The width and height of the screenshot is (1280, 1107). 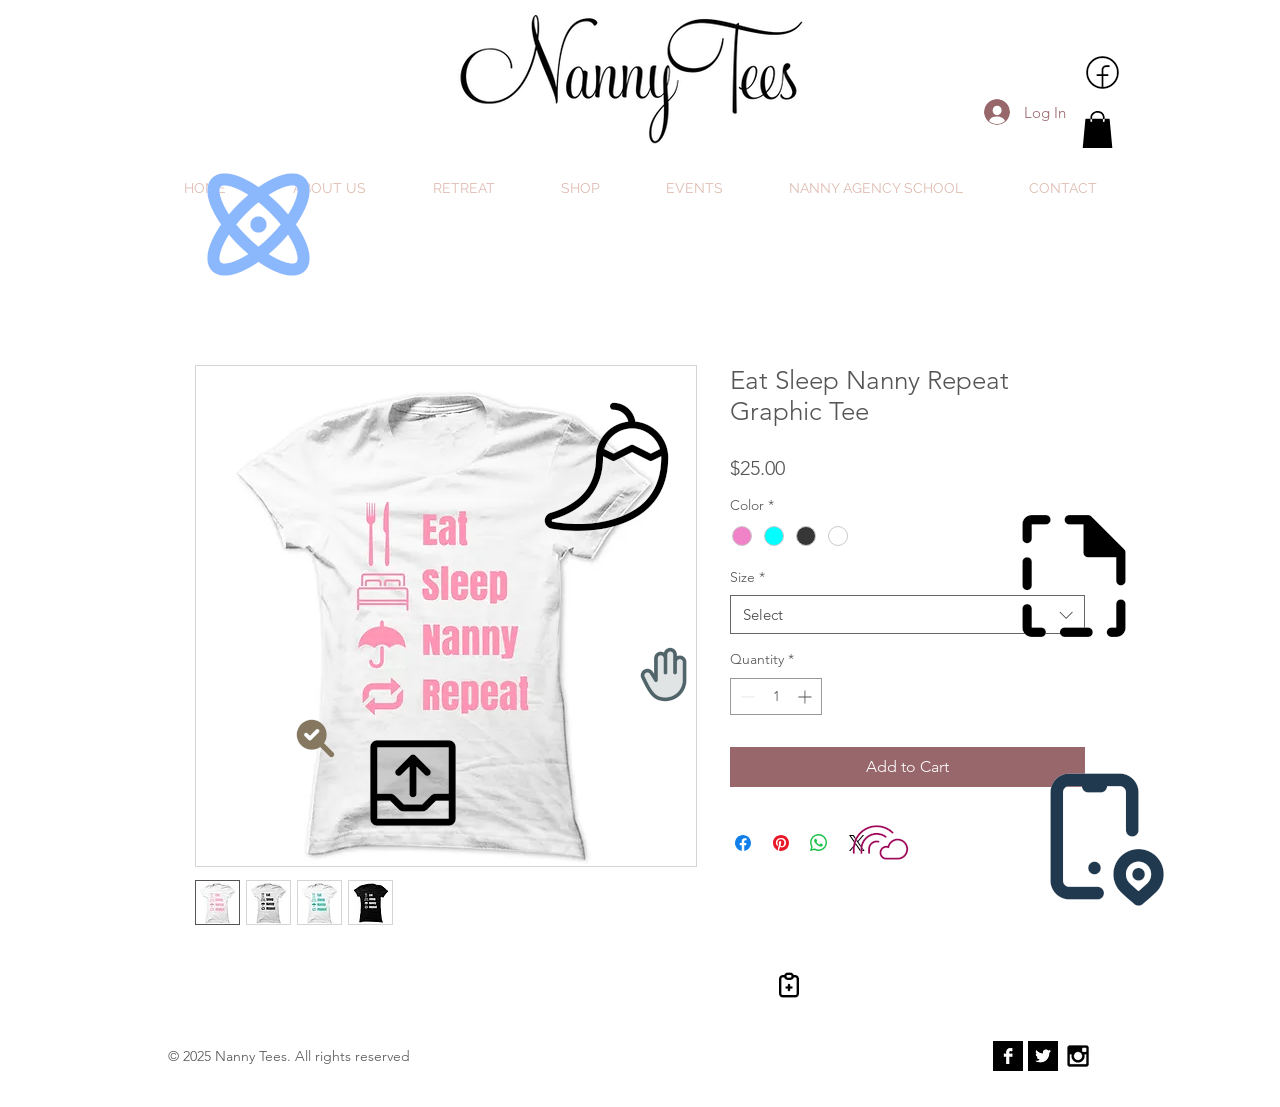 What do you see at coordinates (1094, 836) in the screenshot?
I see `view device location on map` at bounding box center [1094, 836].